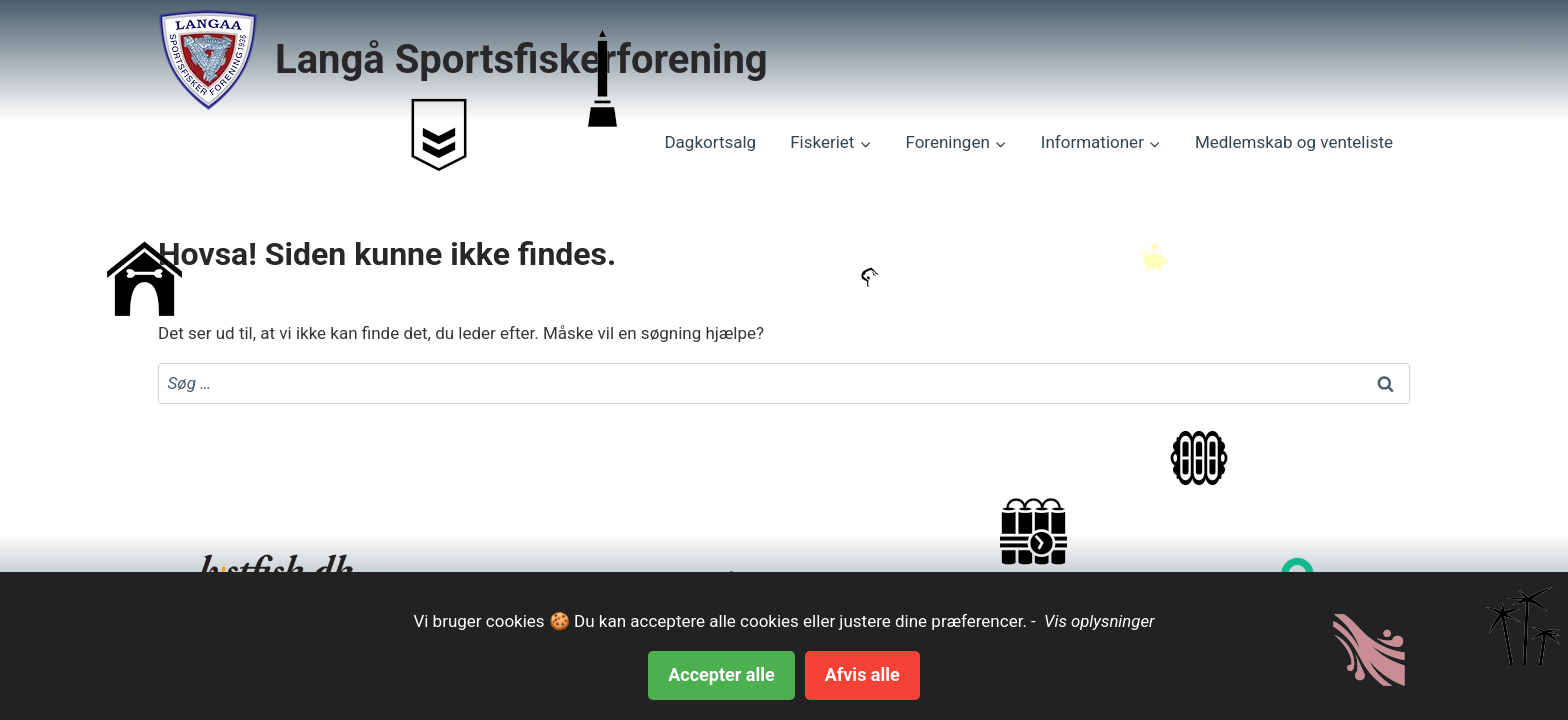  Describe the element at coordinates (1523, 625) in the screenshot. I see `view ancient or historical documents` at that location.